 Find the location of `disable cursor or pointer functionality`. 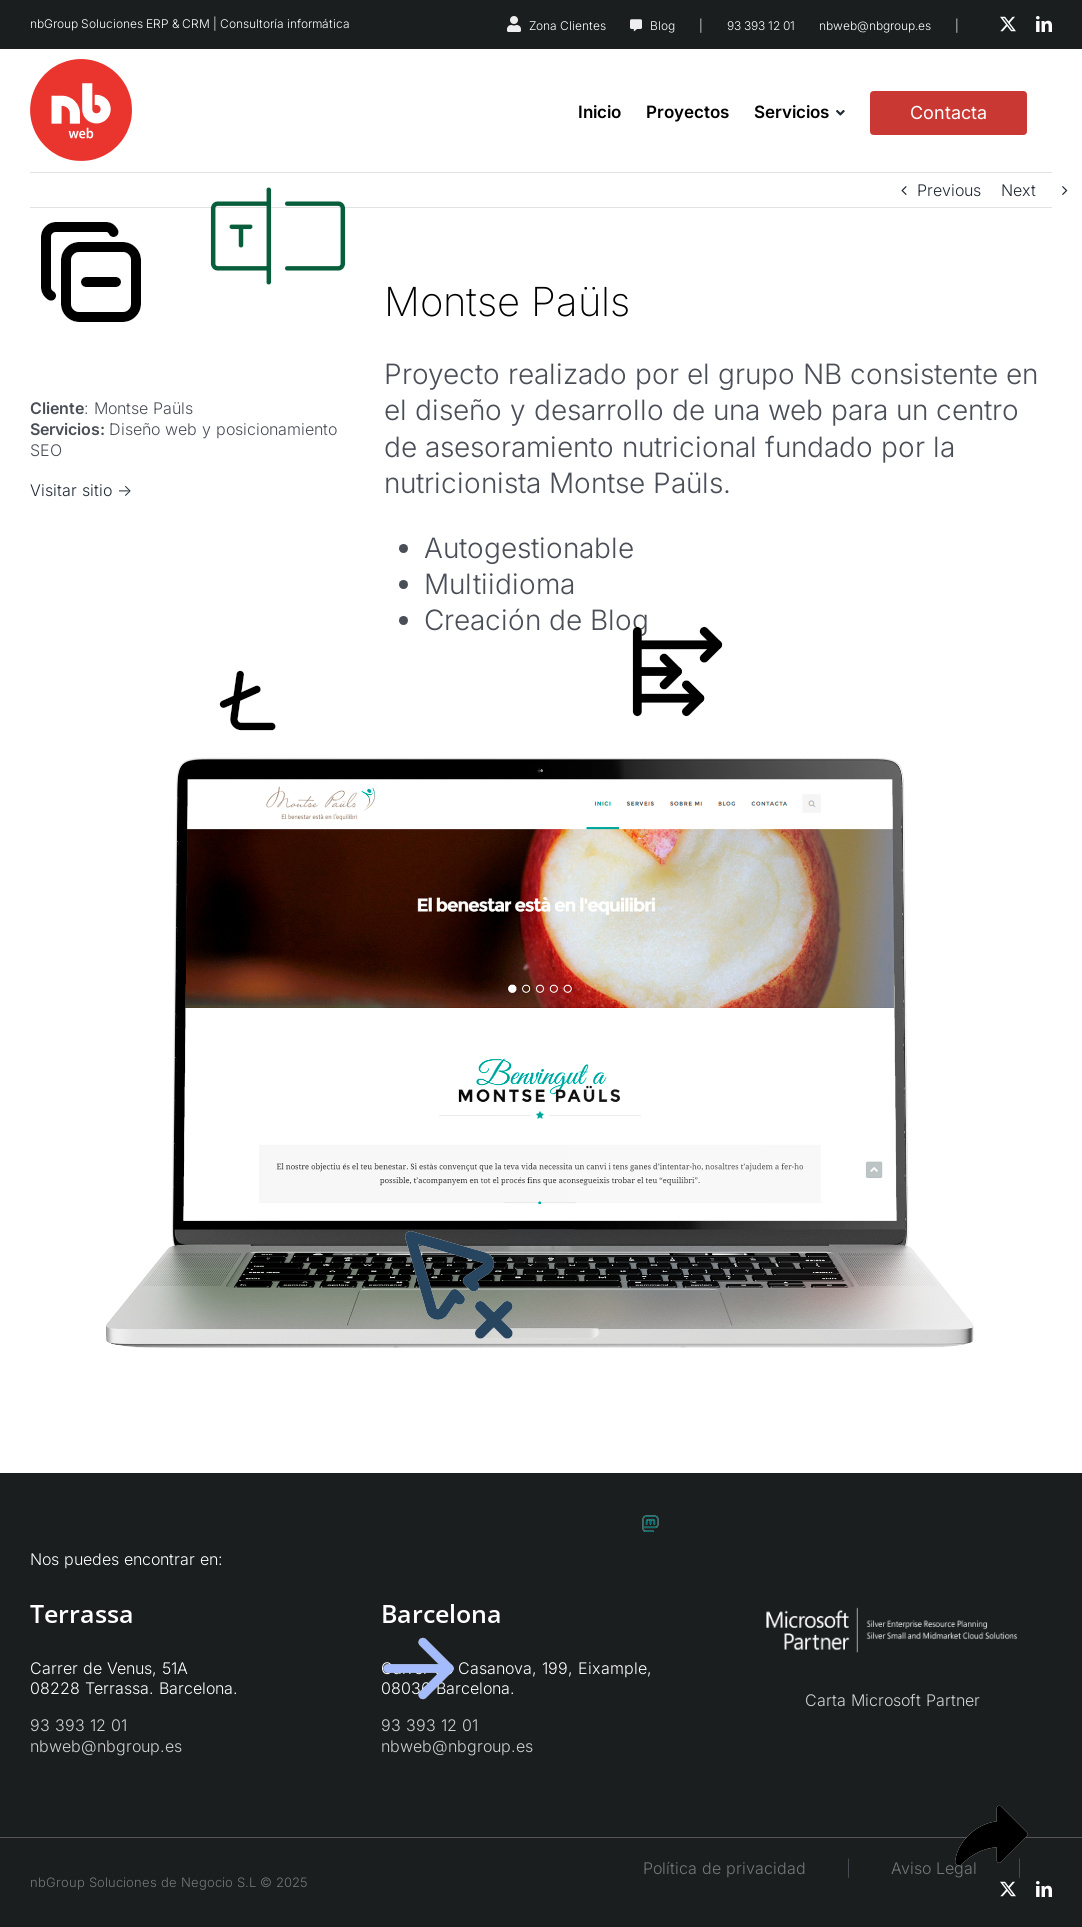

disable cursor or pointer functionality is located at coordinates (453, 1279).